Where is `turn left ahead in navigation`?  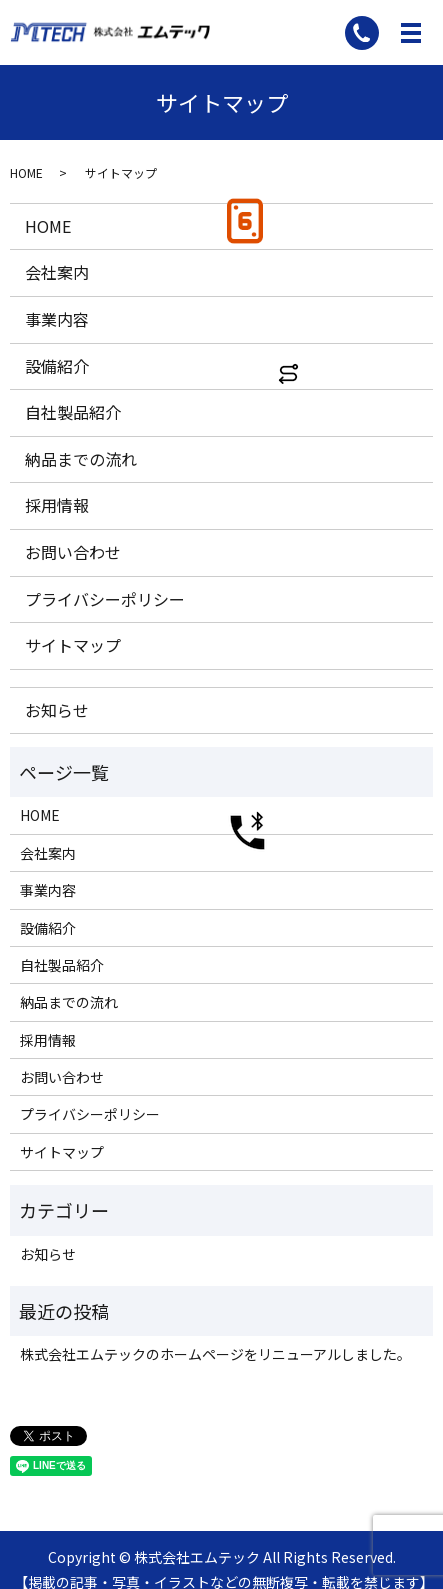
turn left ahead in navigation is located at coordinates (288, 373).